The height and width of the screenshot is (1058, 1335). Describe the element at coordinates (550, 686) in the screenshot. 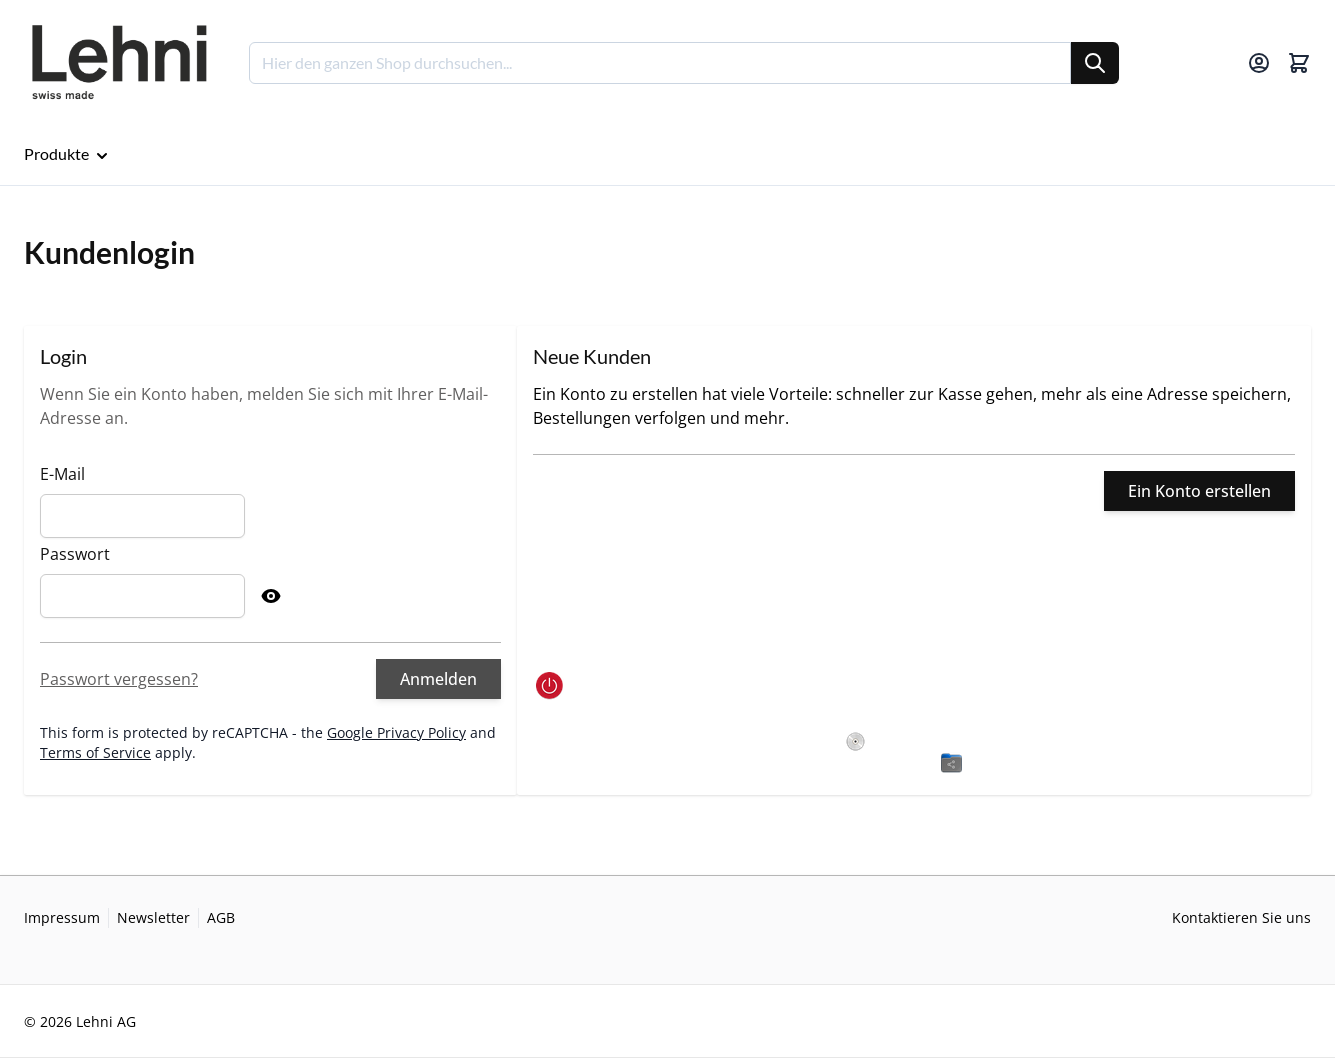

I see `shut down the system` at that location.